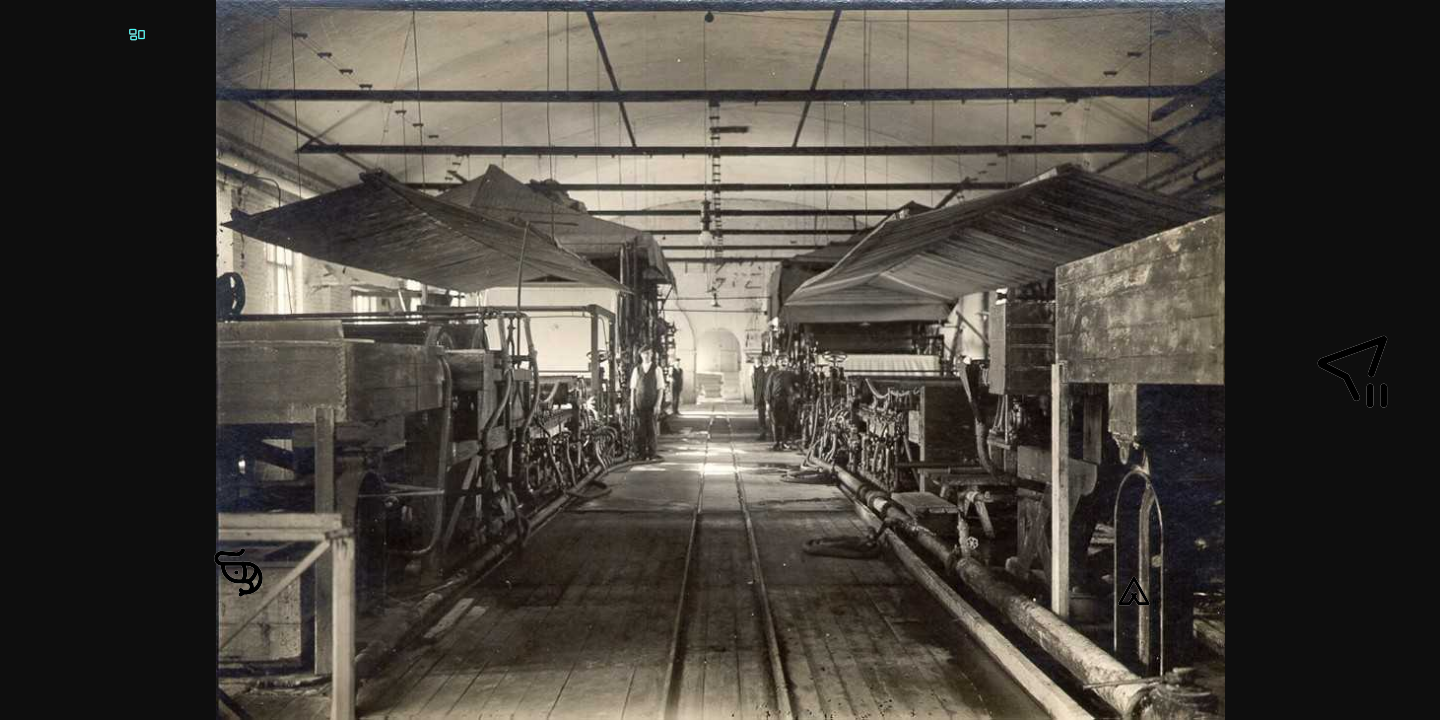 Image resolution: width=1440 pixels, height=720 pixels. I want to click on view camping or outdoor accommodation options, so click(1134, 591).